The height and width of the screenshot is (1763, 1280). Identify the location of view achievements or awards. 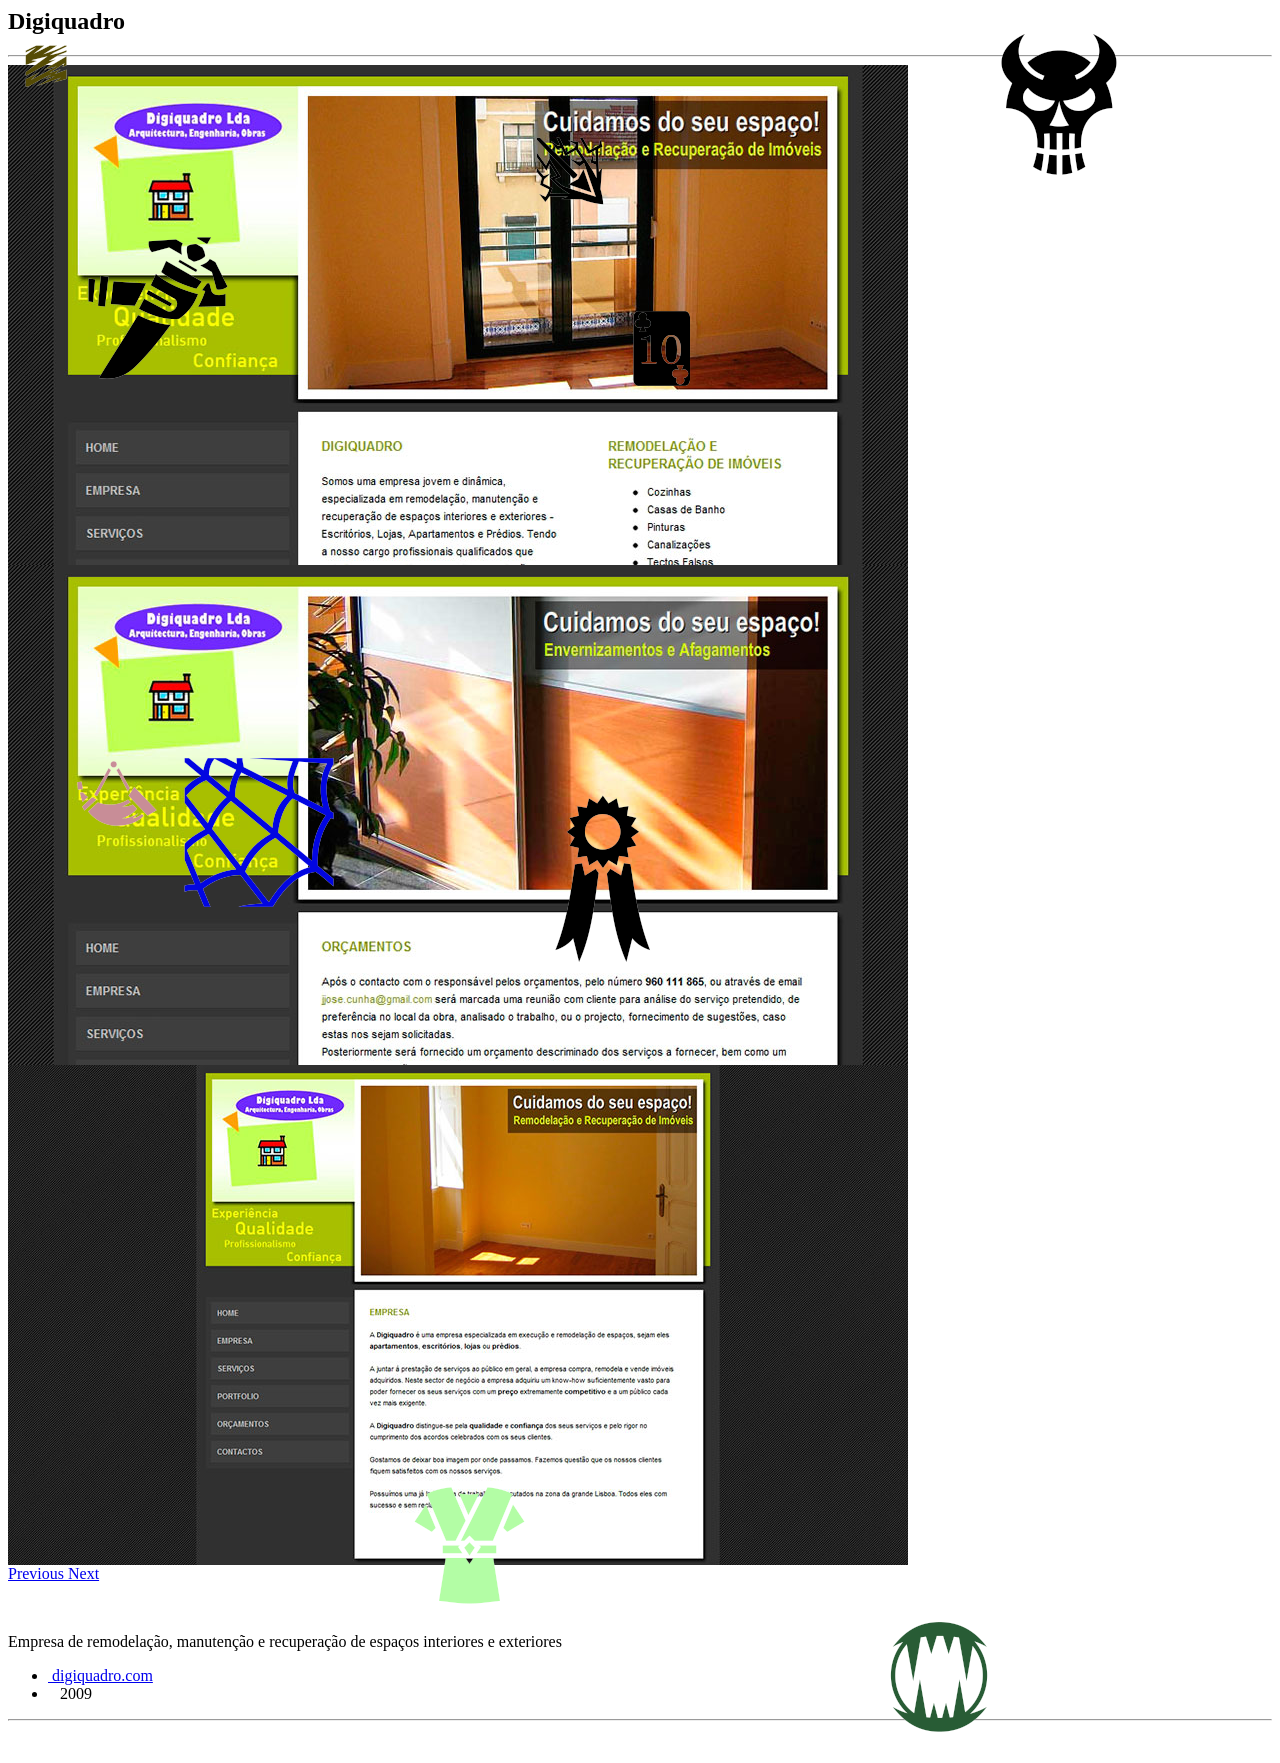
(602, 876).